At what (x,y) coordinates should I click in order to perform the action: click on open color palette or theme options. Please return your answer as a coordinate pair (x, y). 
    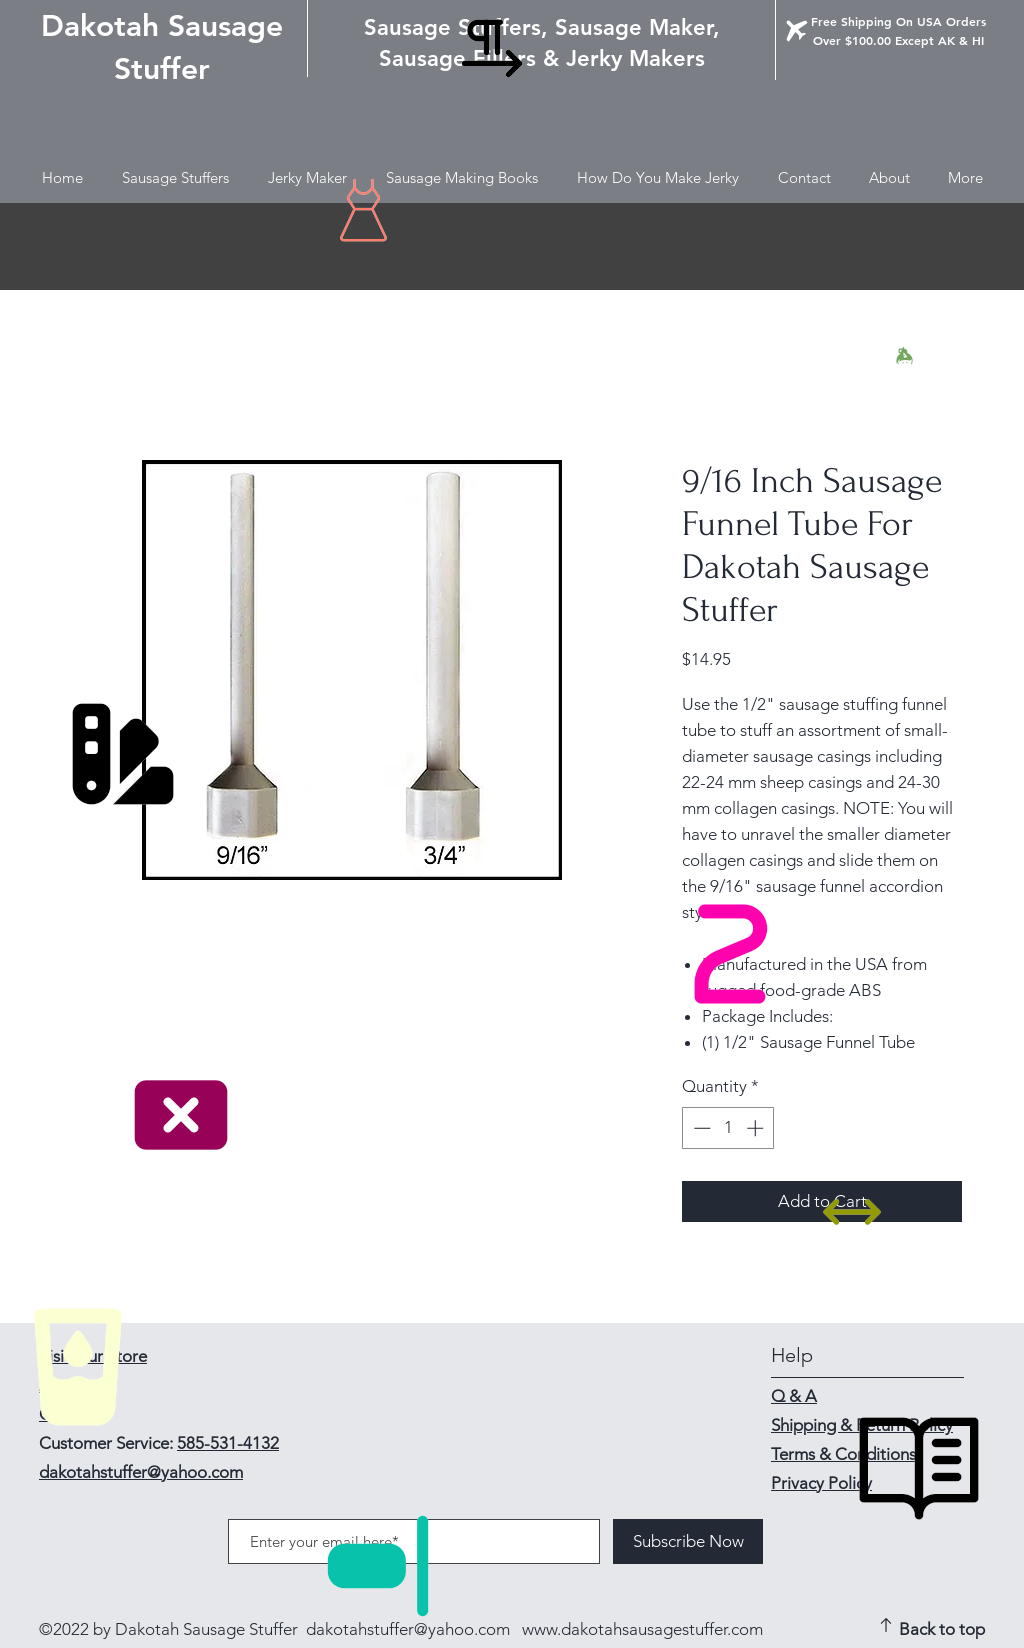
    Looking at the image, I should click on (123, 754).